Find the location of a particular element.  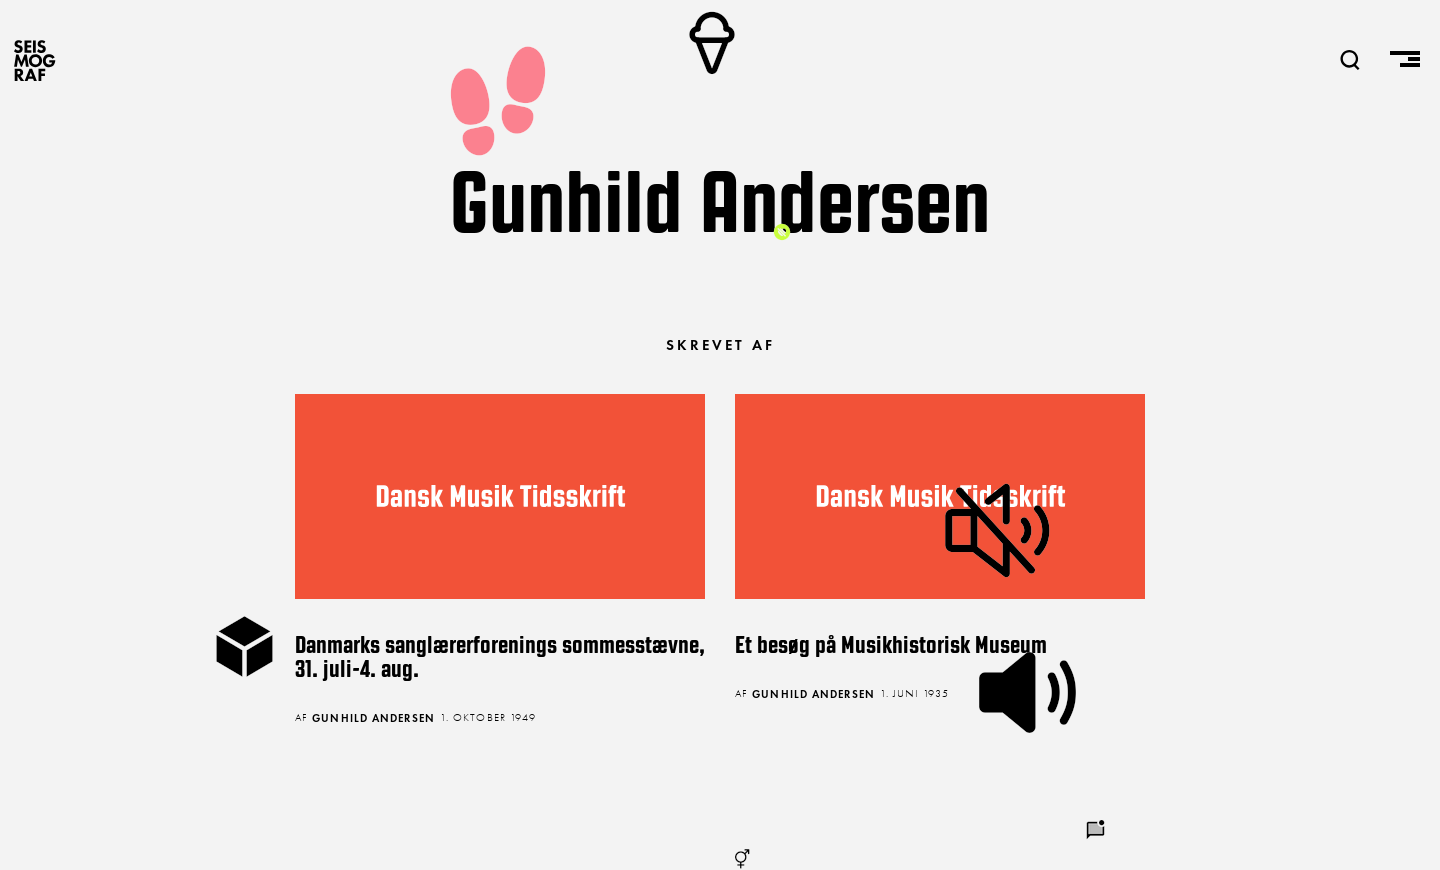

mute audio or sound is located at coordinates (995, 530).